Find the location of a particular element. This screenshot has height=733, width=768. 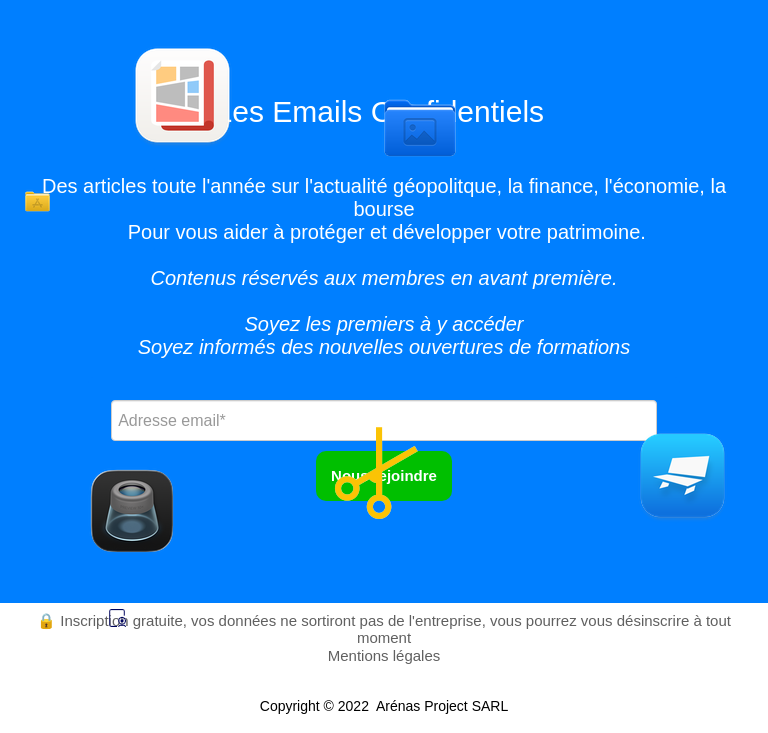

open camera or webcam app is located at coordinates (117, 618).